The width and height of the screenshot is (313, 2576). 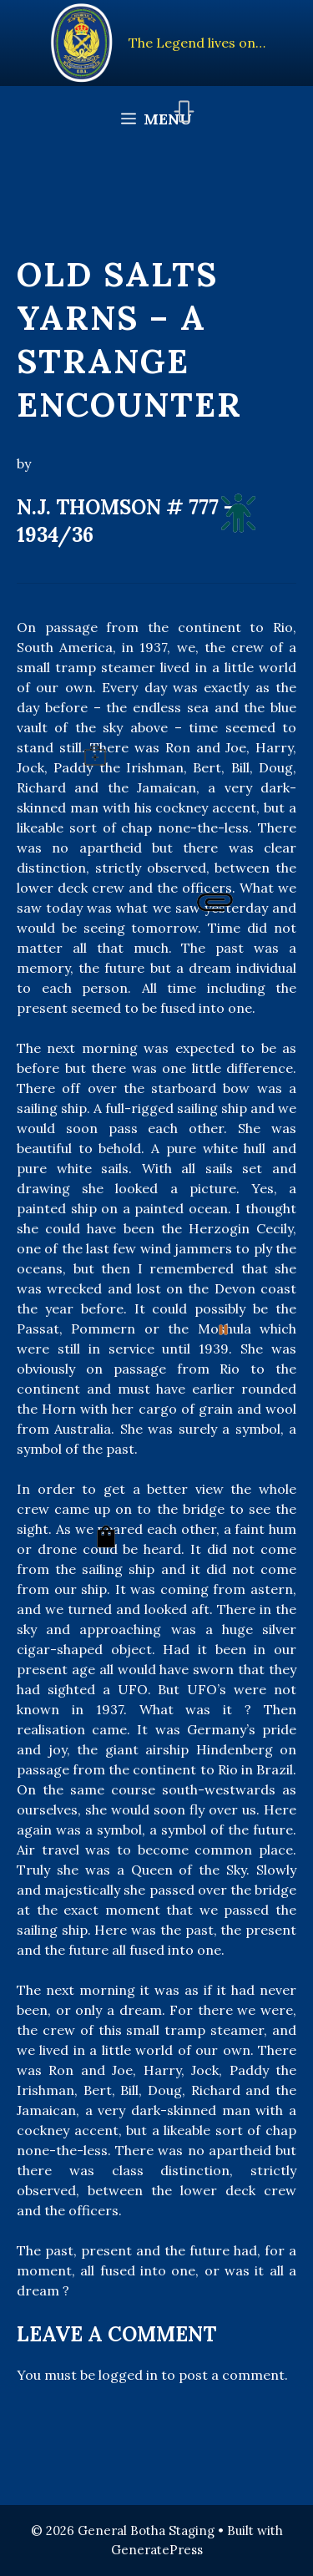 I want to click on pause media playback, so click(x=223, y=1329).